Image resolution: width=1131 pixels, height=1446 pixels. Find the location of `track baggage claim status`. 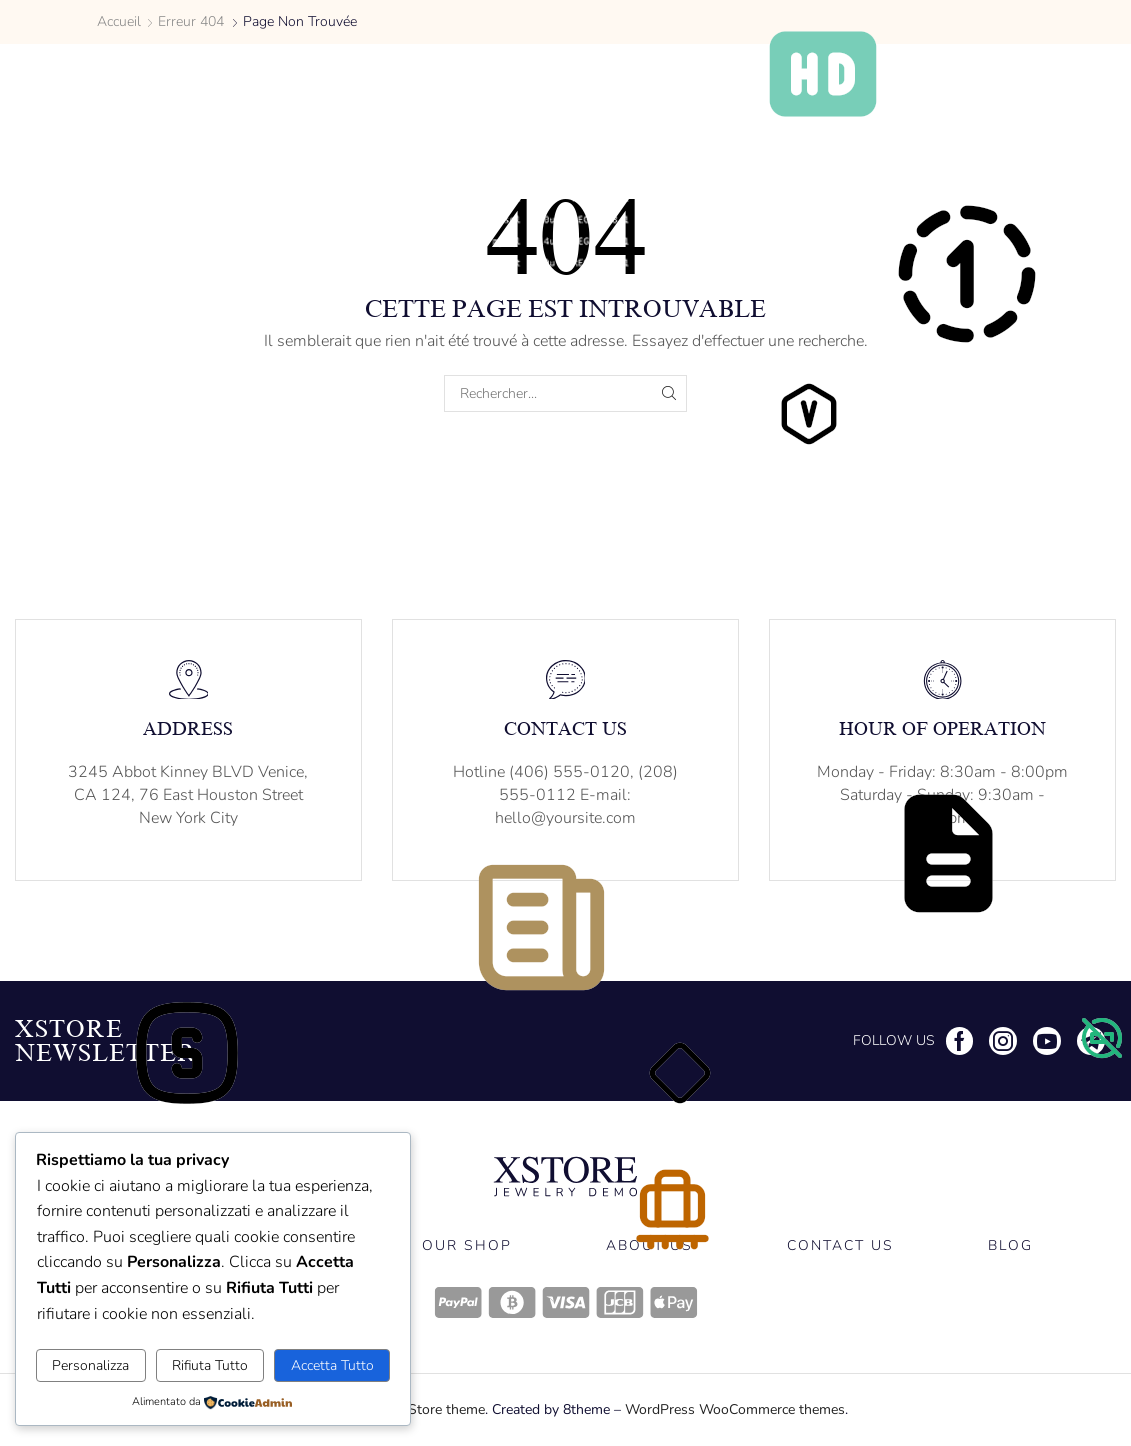

track baggage claim status is located at coordinates (672, 1209).